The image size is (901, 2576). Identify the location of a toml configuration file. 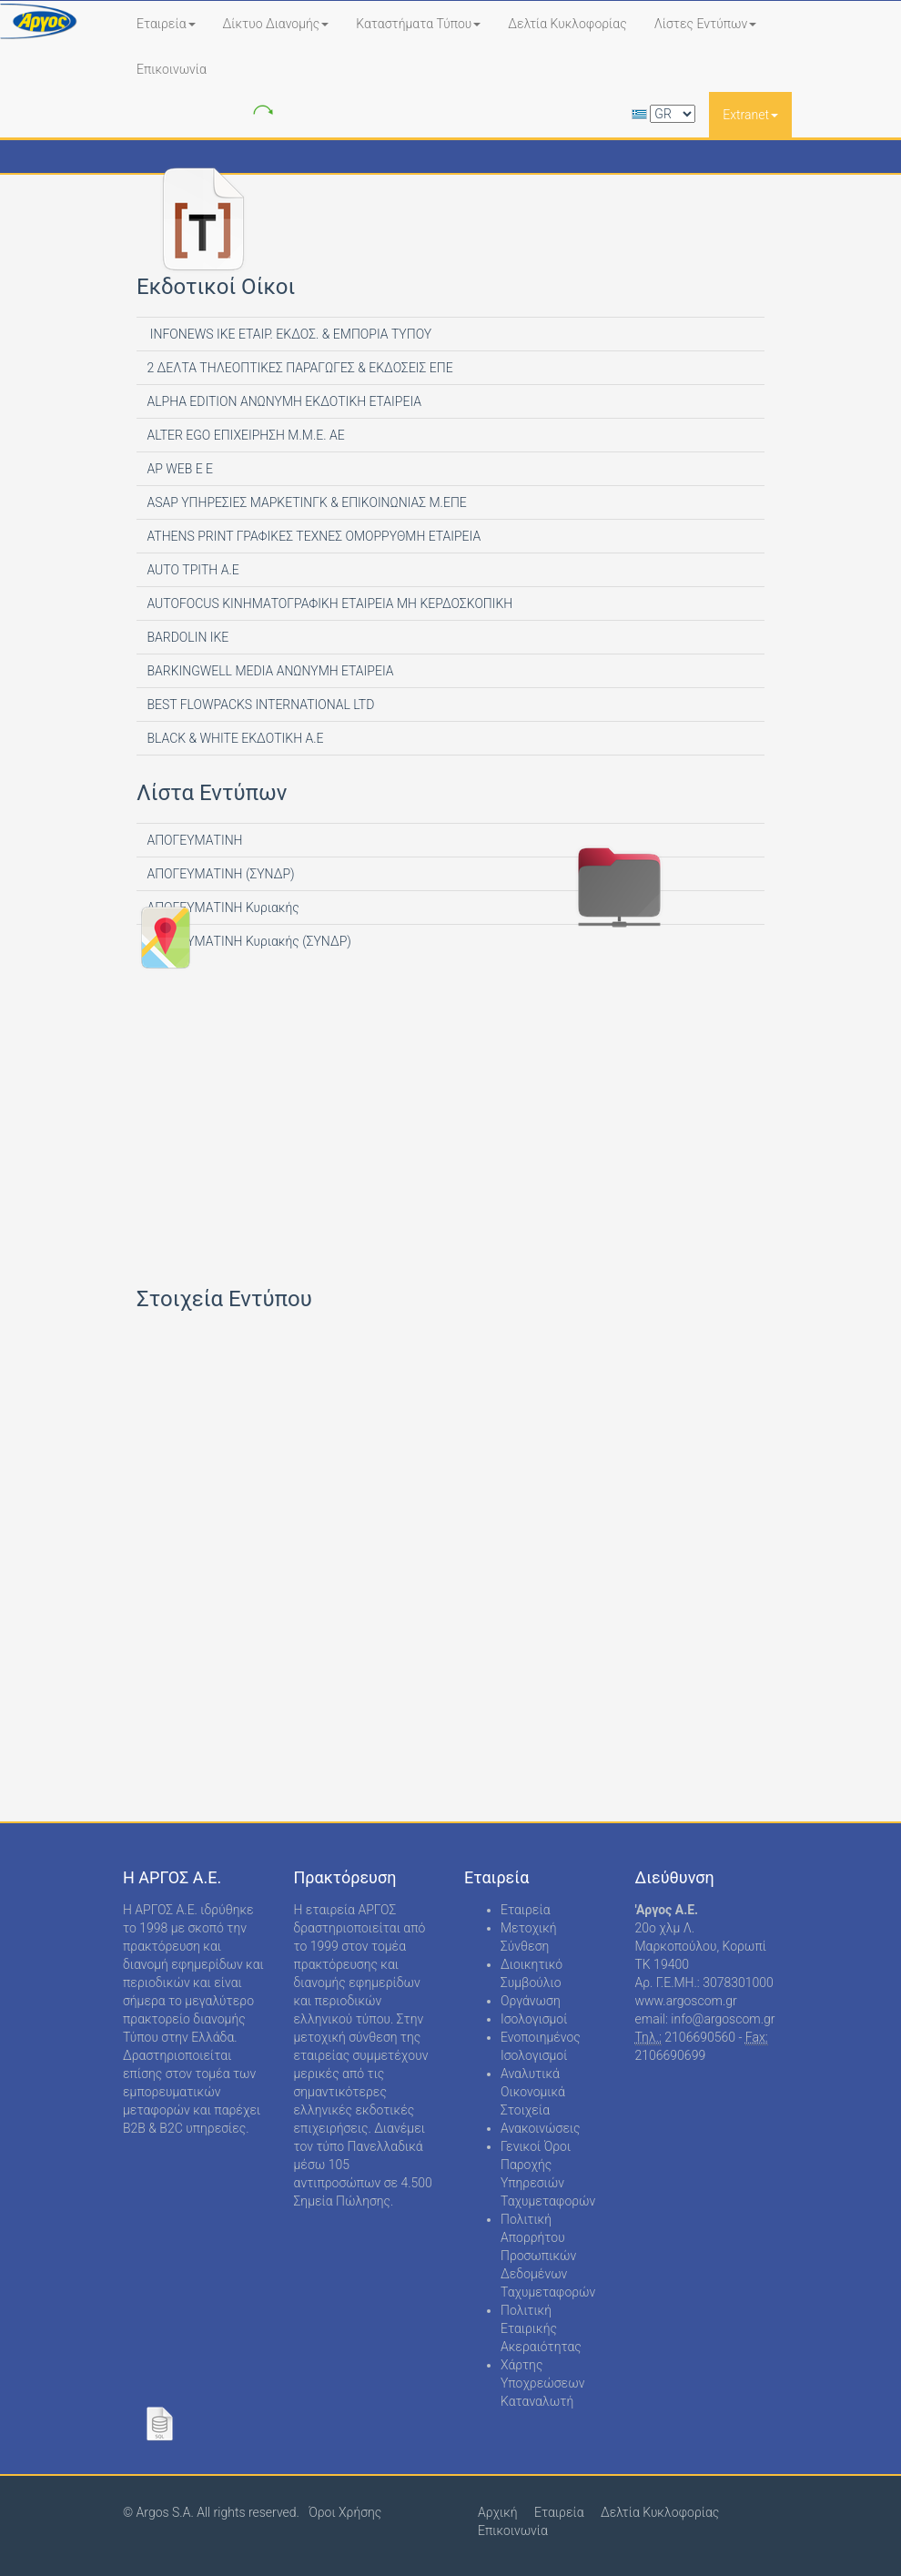
(203, 218).